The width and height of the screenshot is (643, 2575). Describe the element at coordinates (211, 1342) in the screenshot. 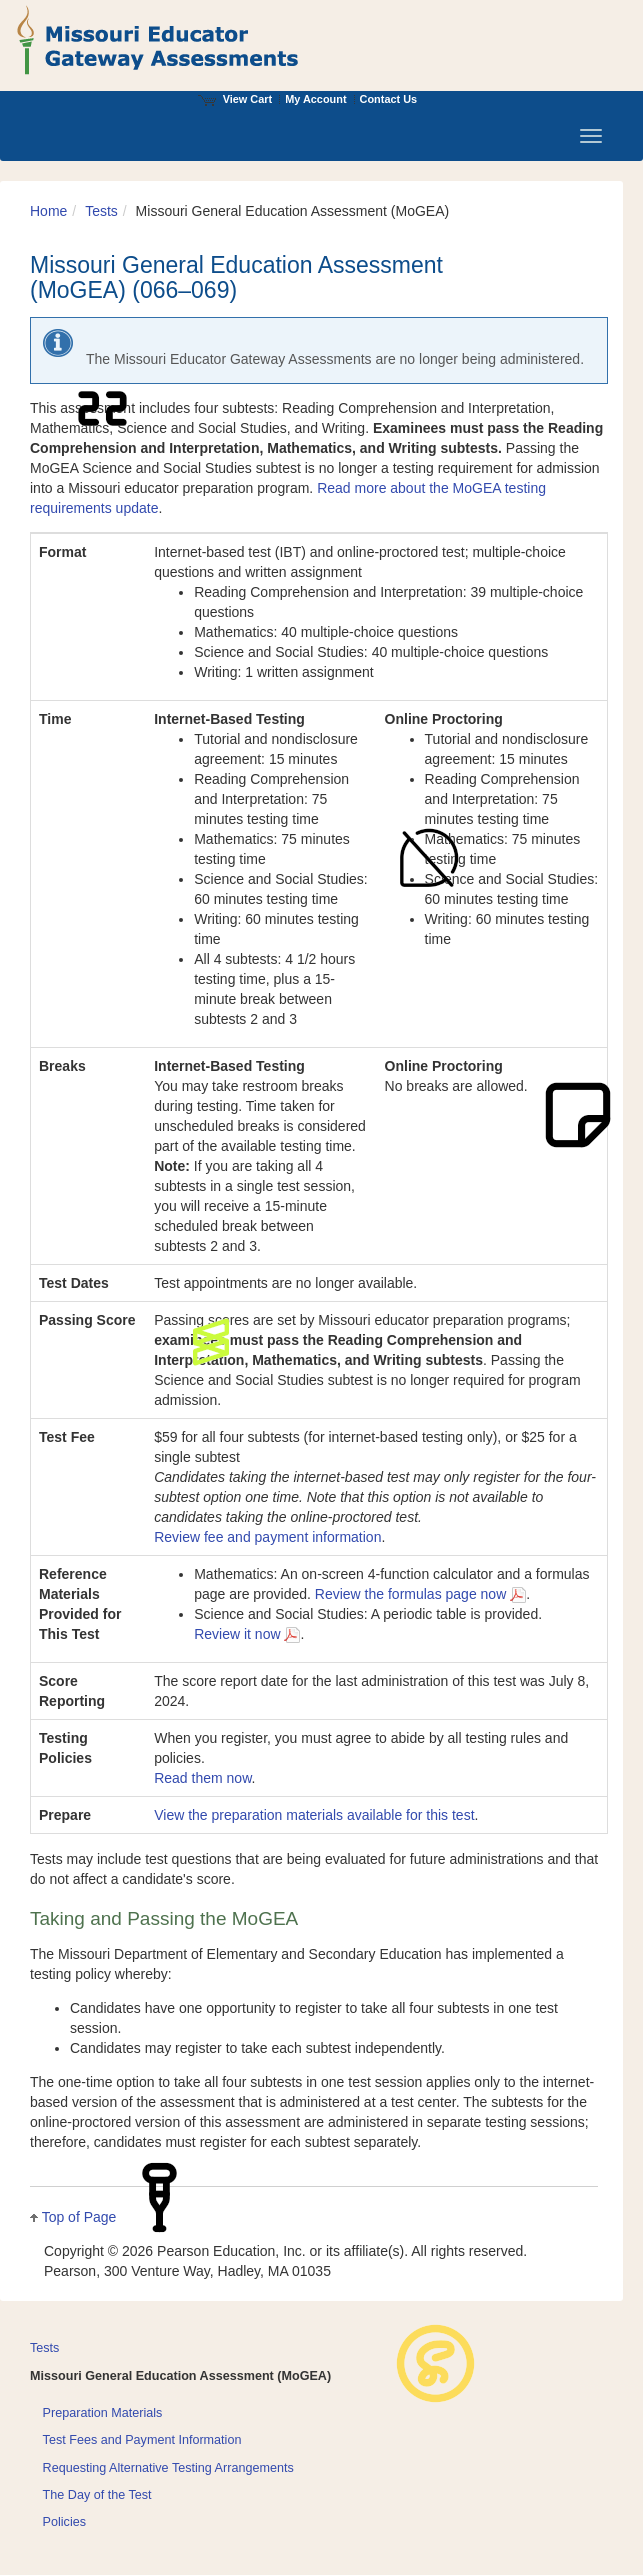

I see `open sublime text editor` at that location.